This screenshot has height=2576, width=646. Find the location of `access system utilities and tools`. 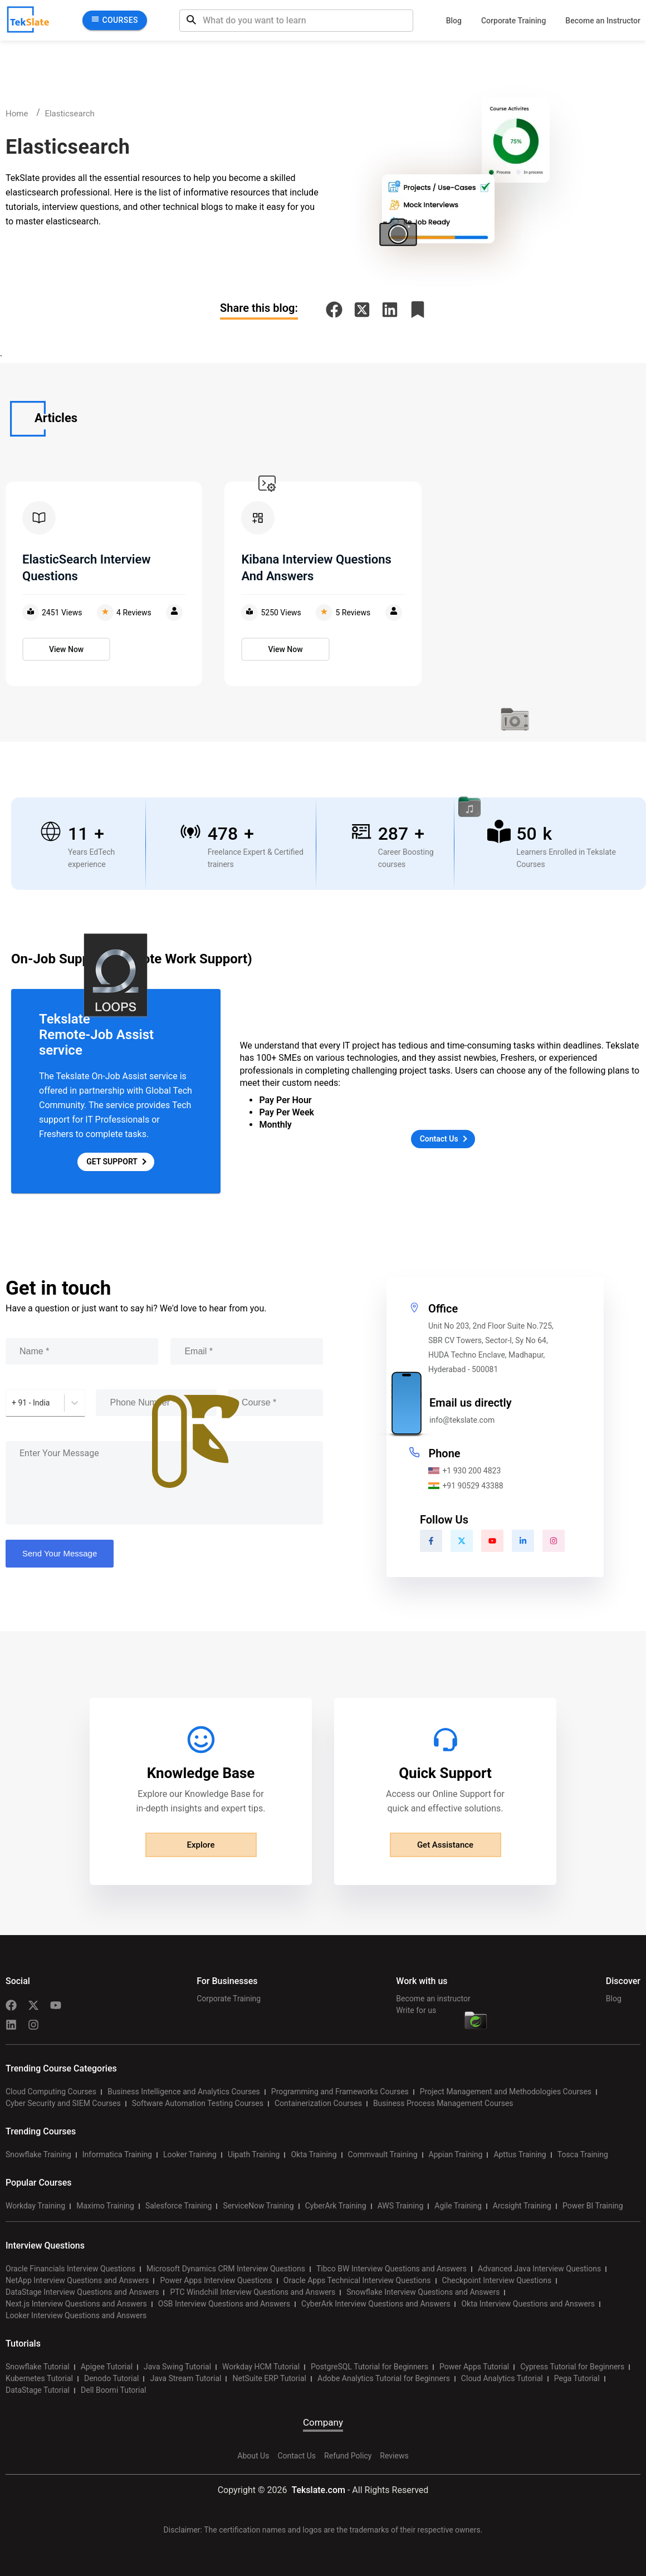

access system utilities and tools is located at coordinates (198, 1441).